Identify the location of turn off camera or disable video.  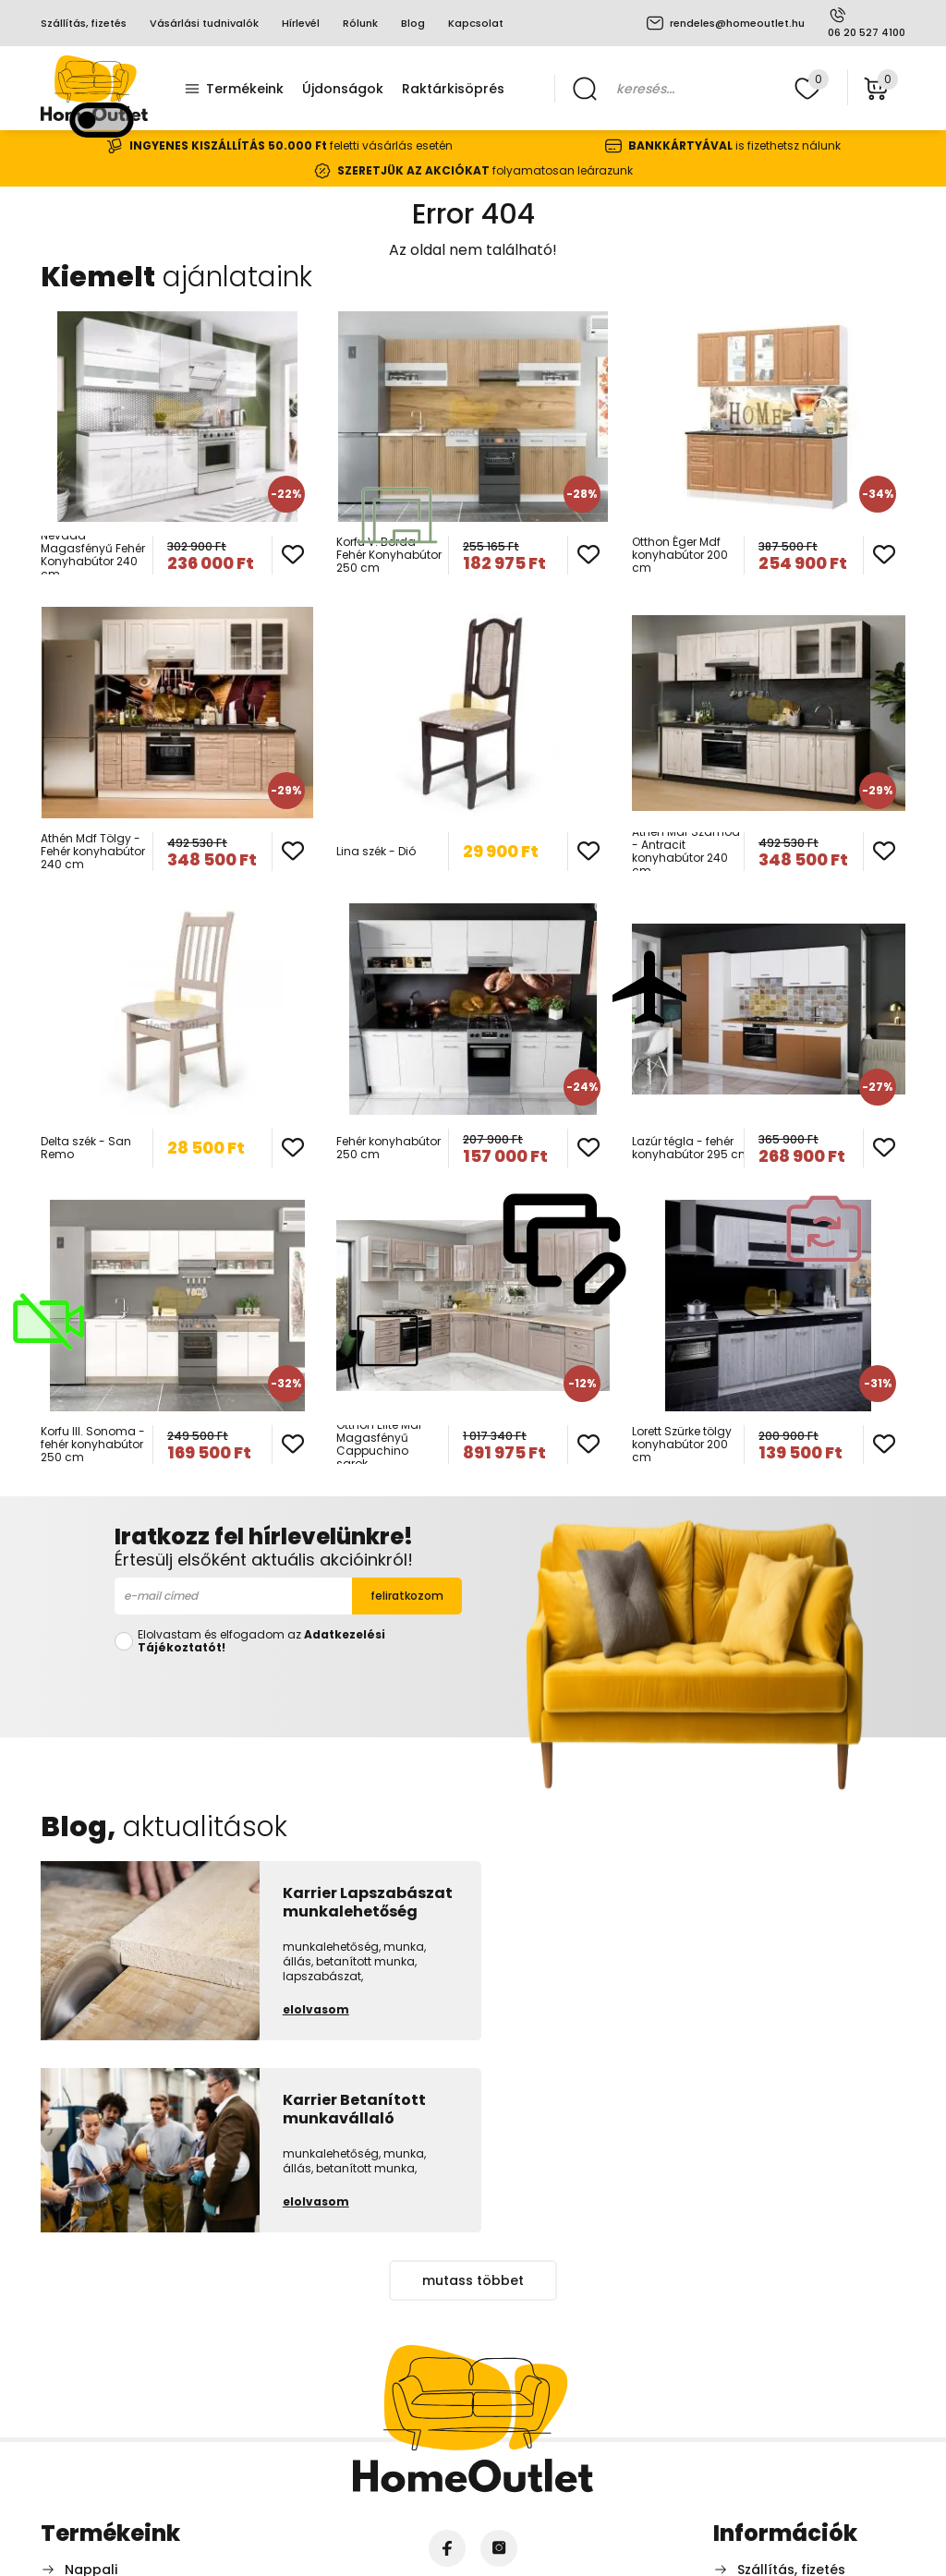
(46, 1322).